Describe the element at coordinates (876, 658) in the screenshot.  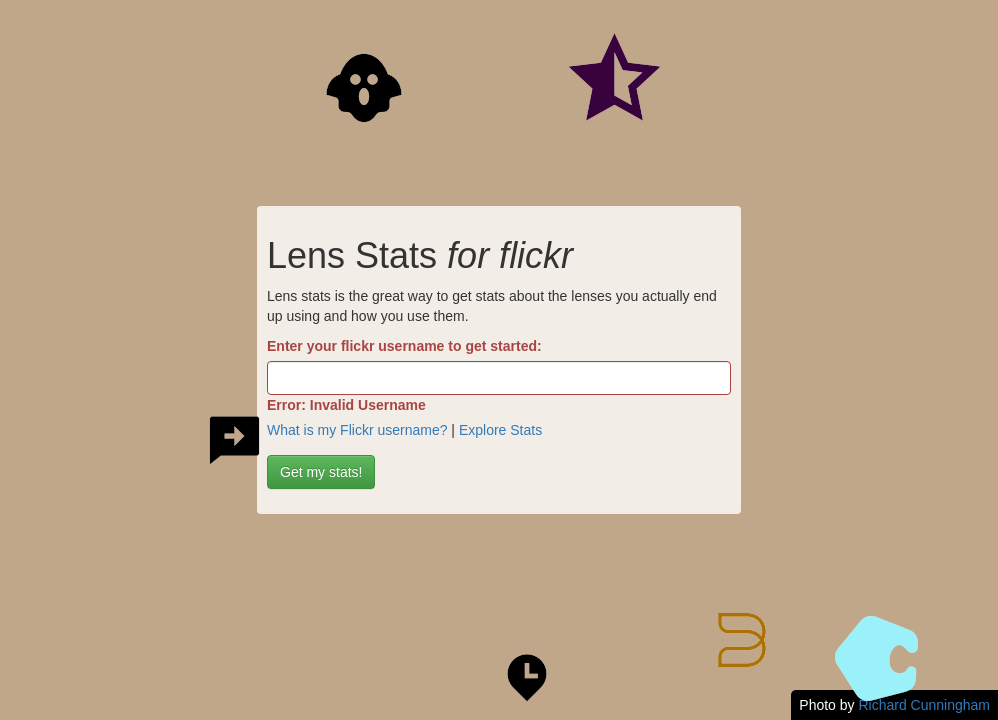
I see `open HumHub social network platform` at that location.